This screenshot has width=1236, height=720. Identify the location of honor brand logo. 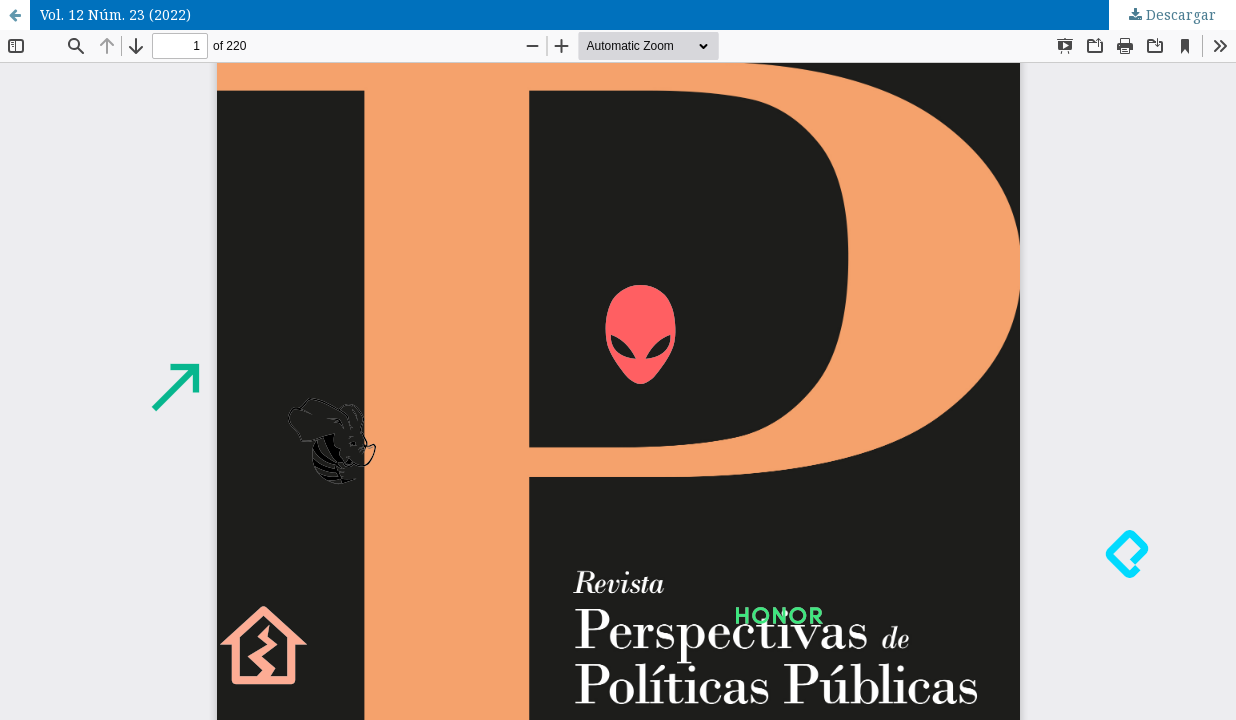
(779, 615).